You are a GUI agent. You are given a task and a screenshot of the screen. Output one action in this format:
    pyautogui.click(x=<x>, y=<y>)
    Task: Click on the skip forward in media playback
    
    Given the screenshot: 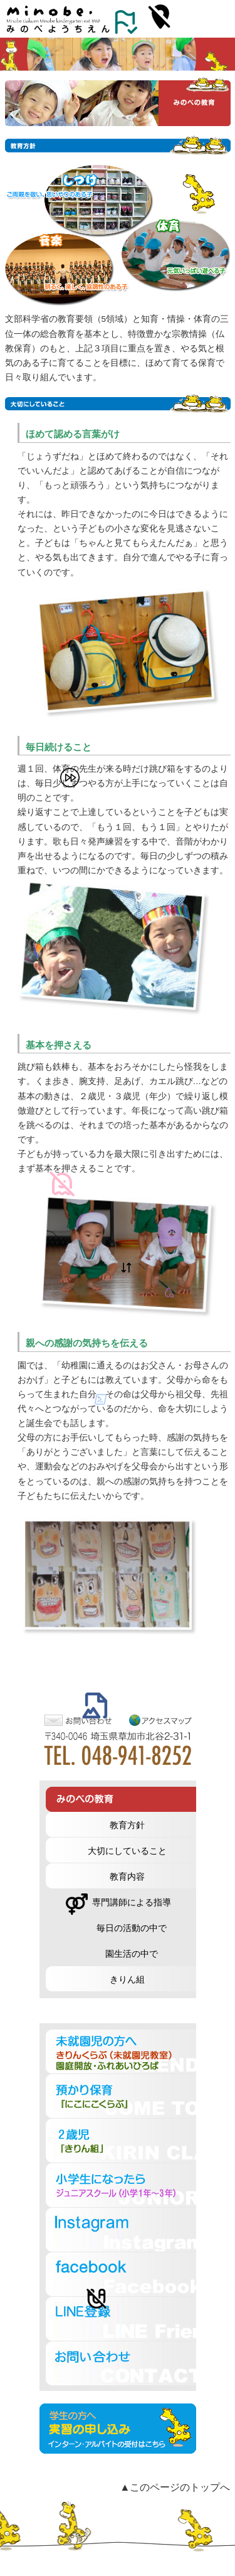 What is the action you would take?
    pyautogui.click(x=70, y=777)
    